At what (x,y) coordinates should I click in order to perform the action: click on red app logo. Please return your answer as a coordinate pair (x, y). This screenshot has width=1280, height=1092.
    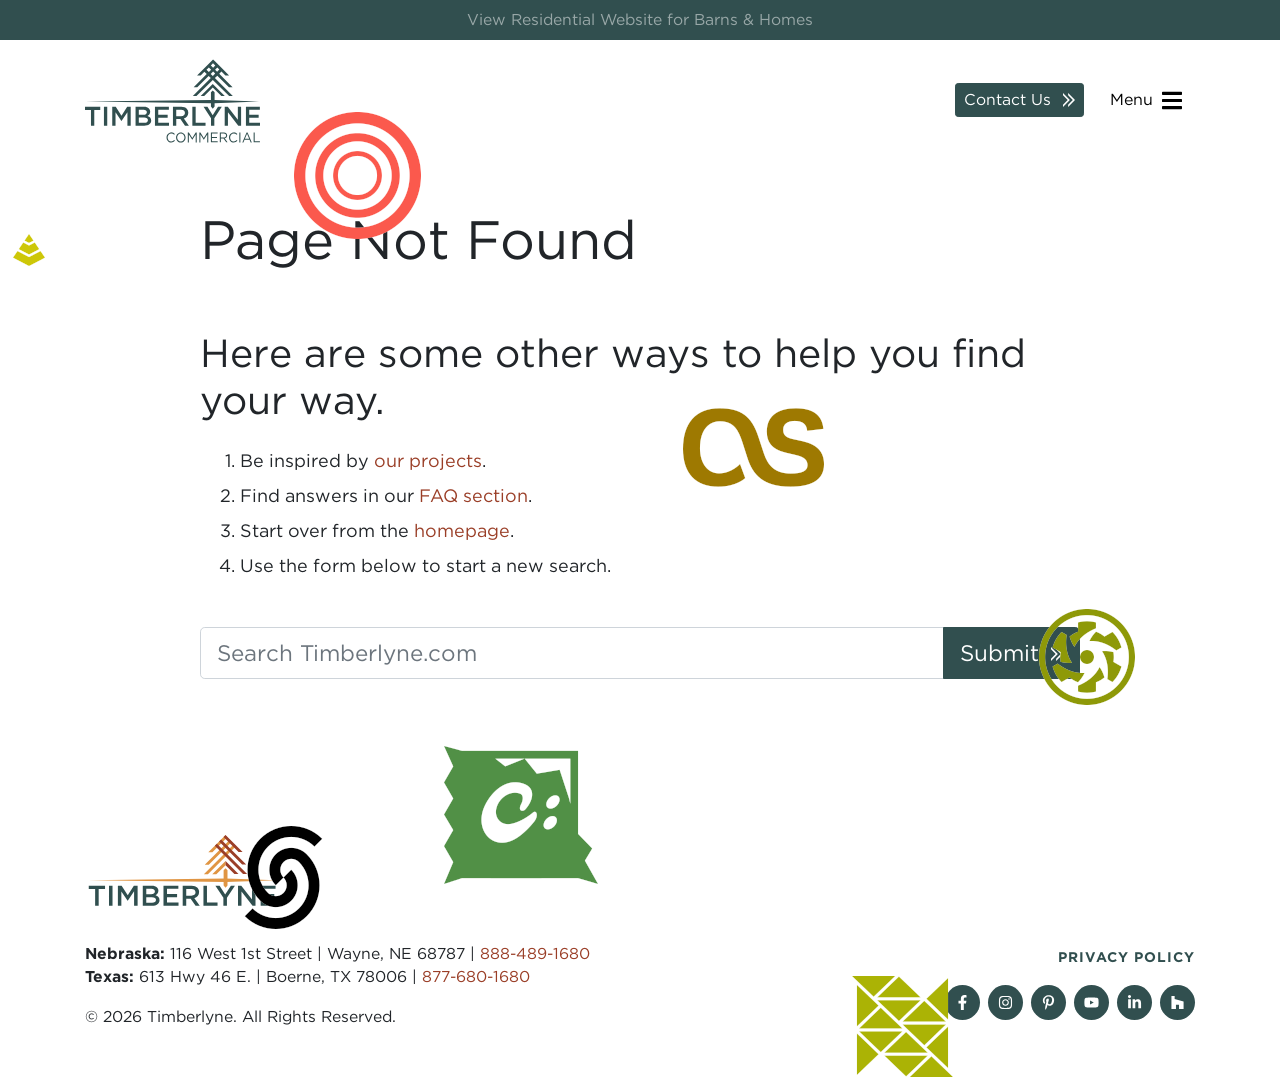
    Looking at the image, I should click on (29, 250).